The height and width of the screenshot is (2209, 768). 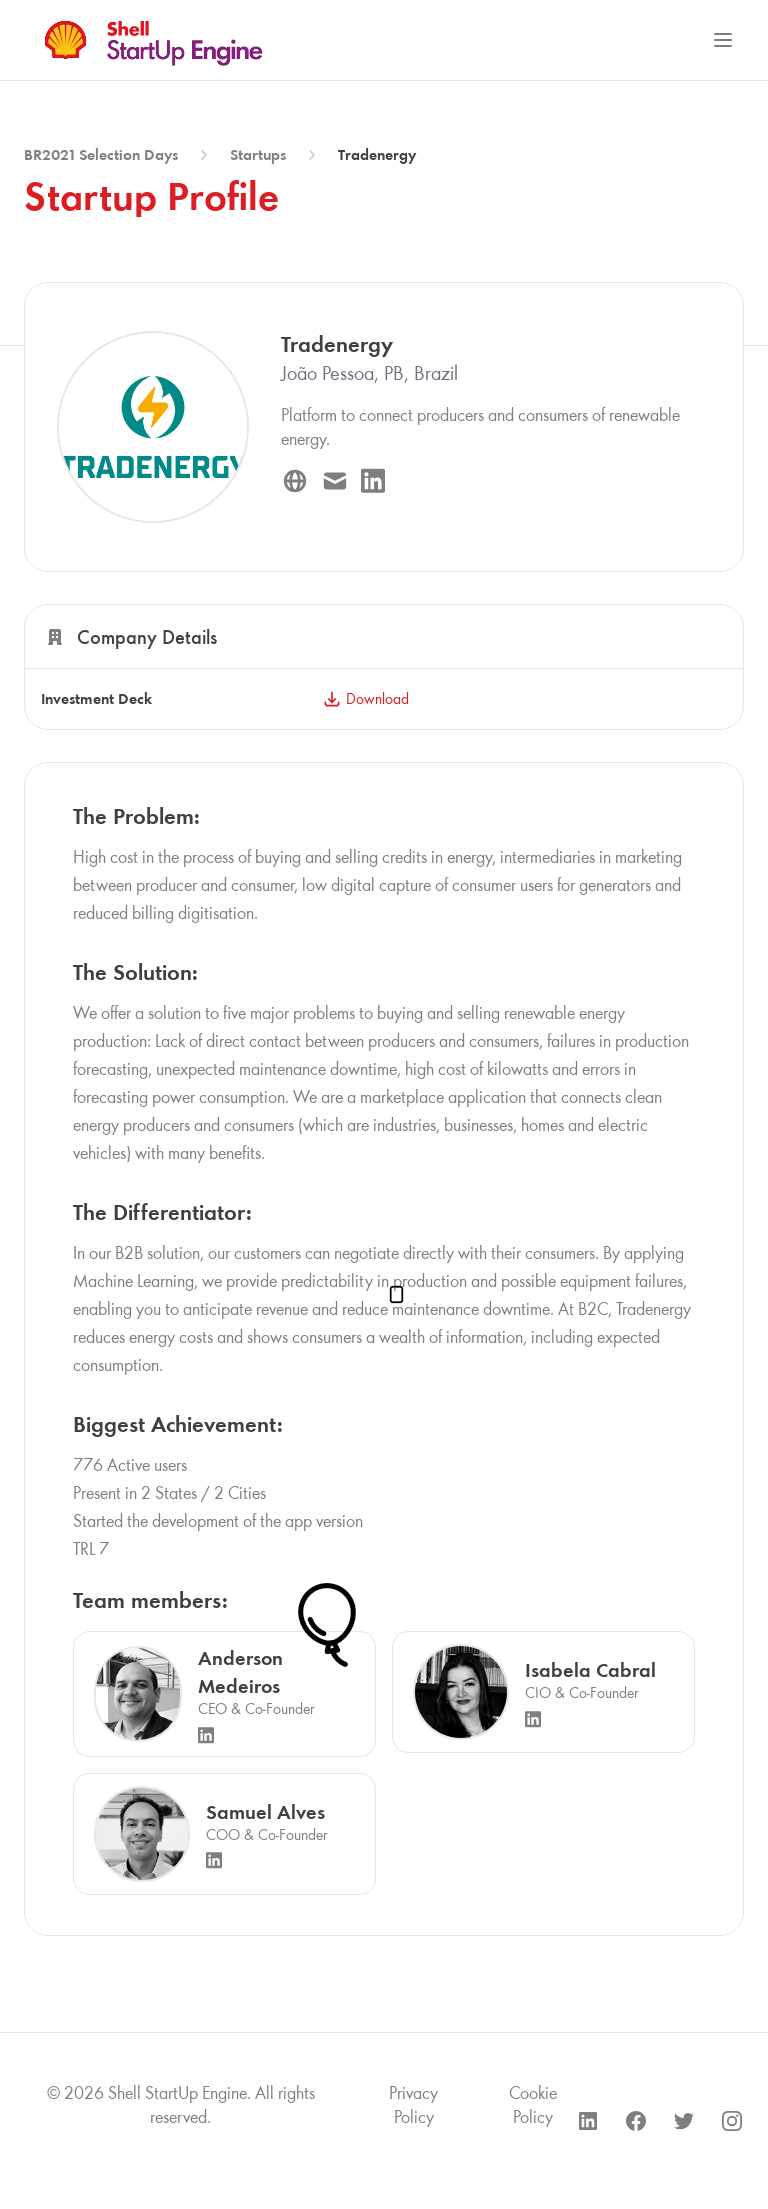 I want to click on switch to portrait orientation, so click(x=396, y=1294).